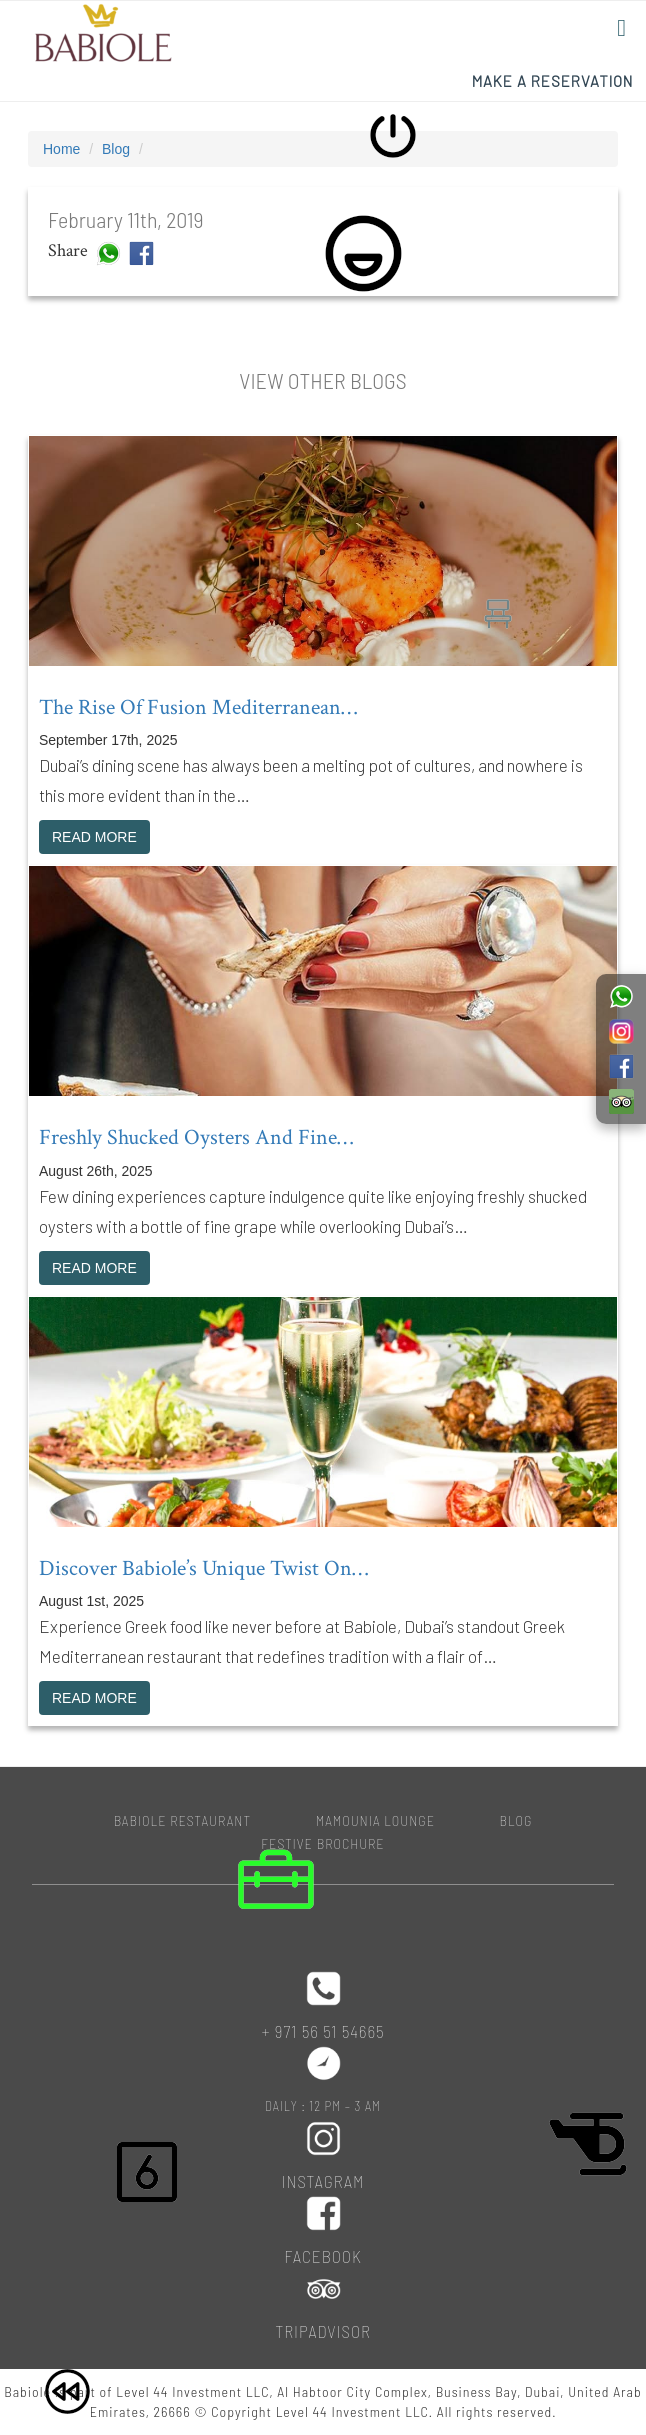 This screenshot has height=2435, width=646. Describe the element at coordinates (147, 2172) in the screenshot. I see `select the number six` at that location.